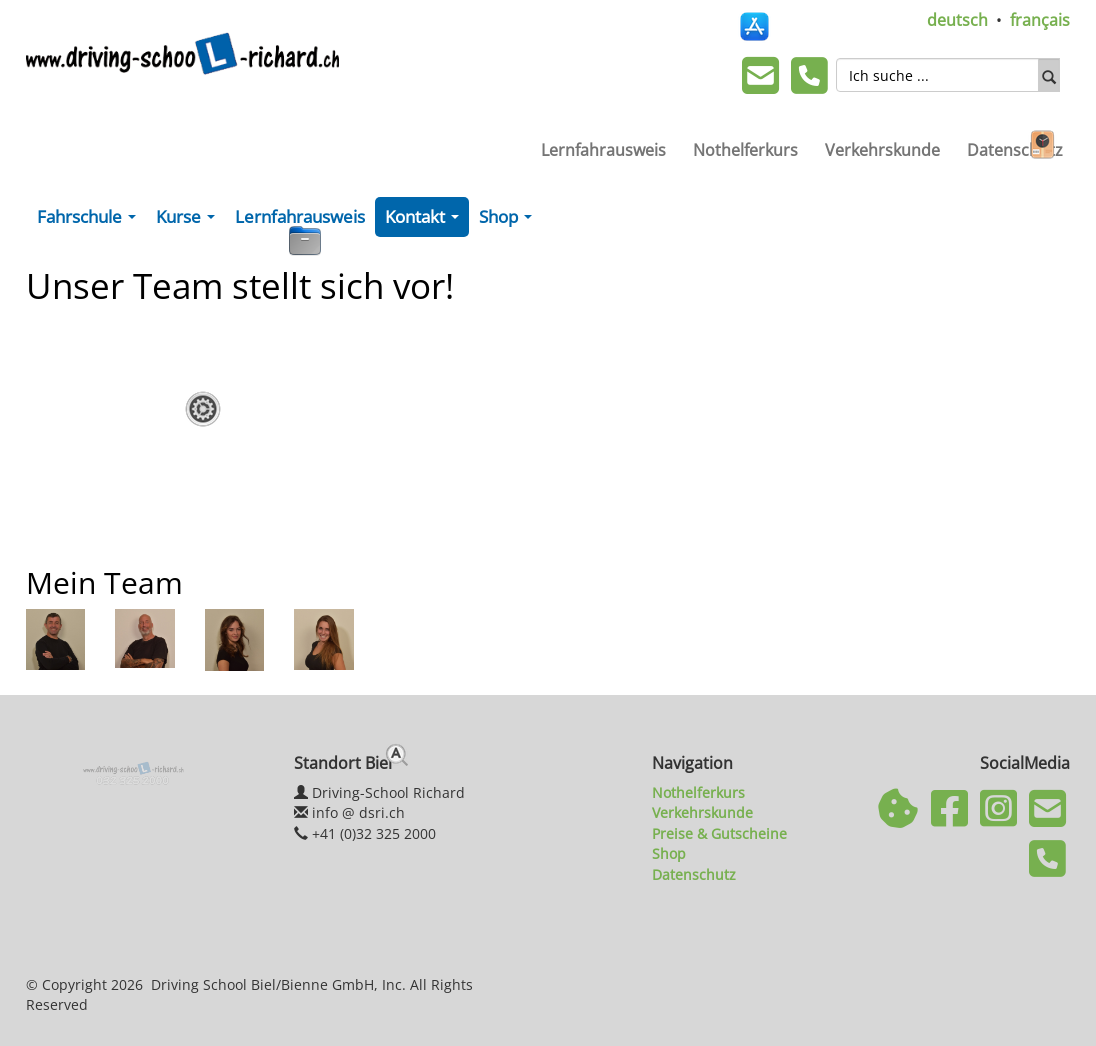 The width and height of the screenshot is (1096, 1046). What do you see at coordinates (1042, 144) in the screenshot?
I see `package manager is processing or waiting` at bounding box center [1042, 144].